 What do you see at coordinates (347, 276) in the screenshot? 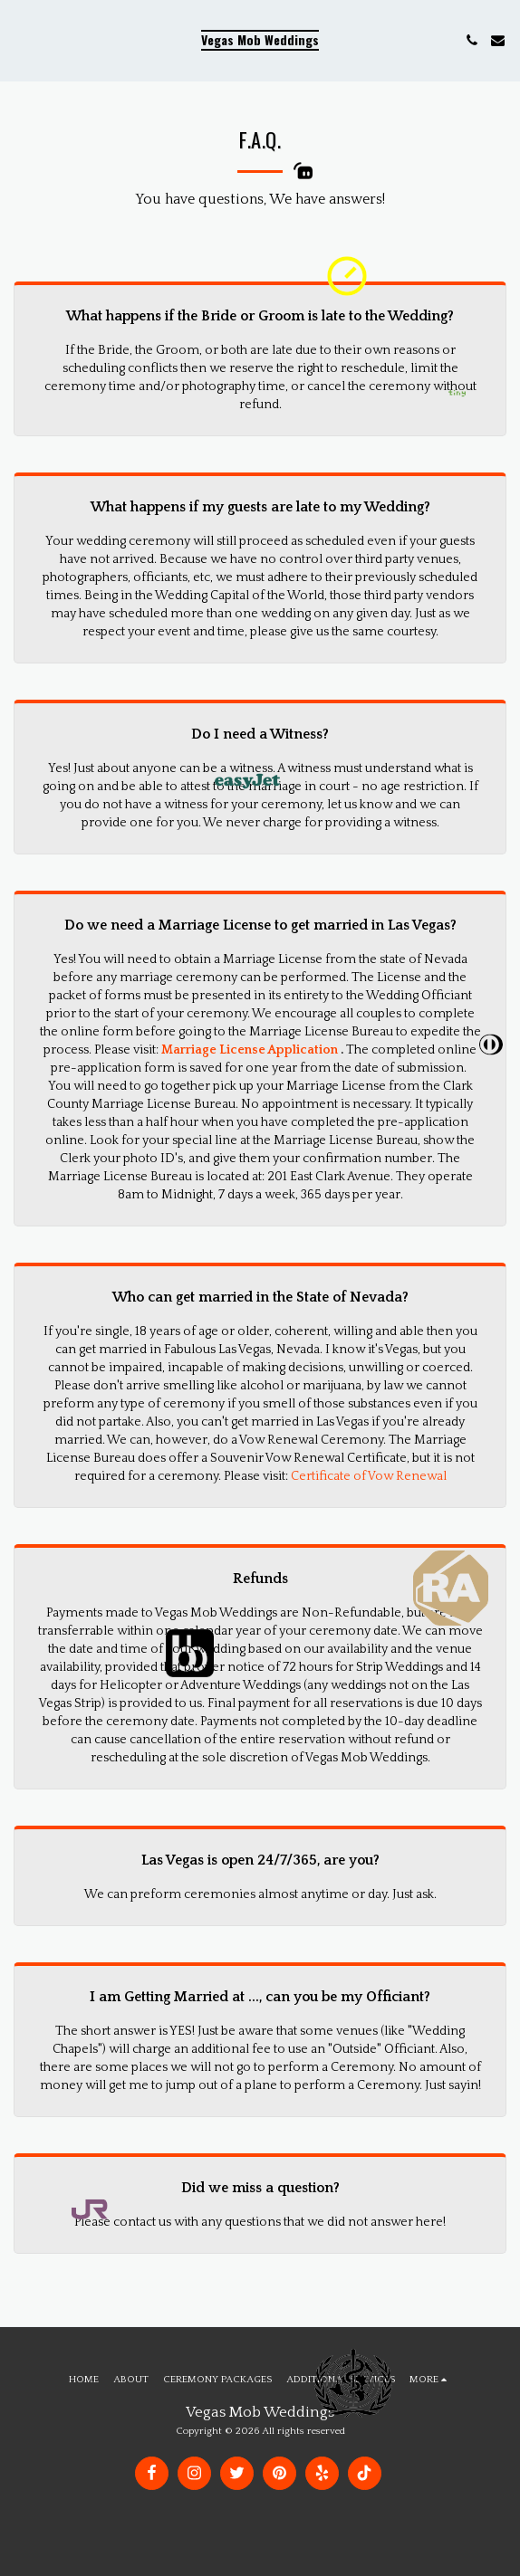
I see `set a countdown timer` at bounding box center [347, 276].